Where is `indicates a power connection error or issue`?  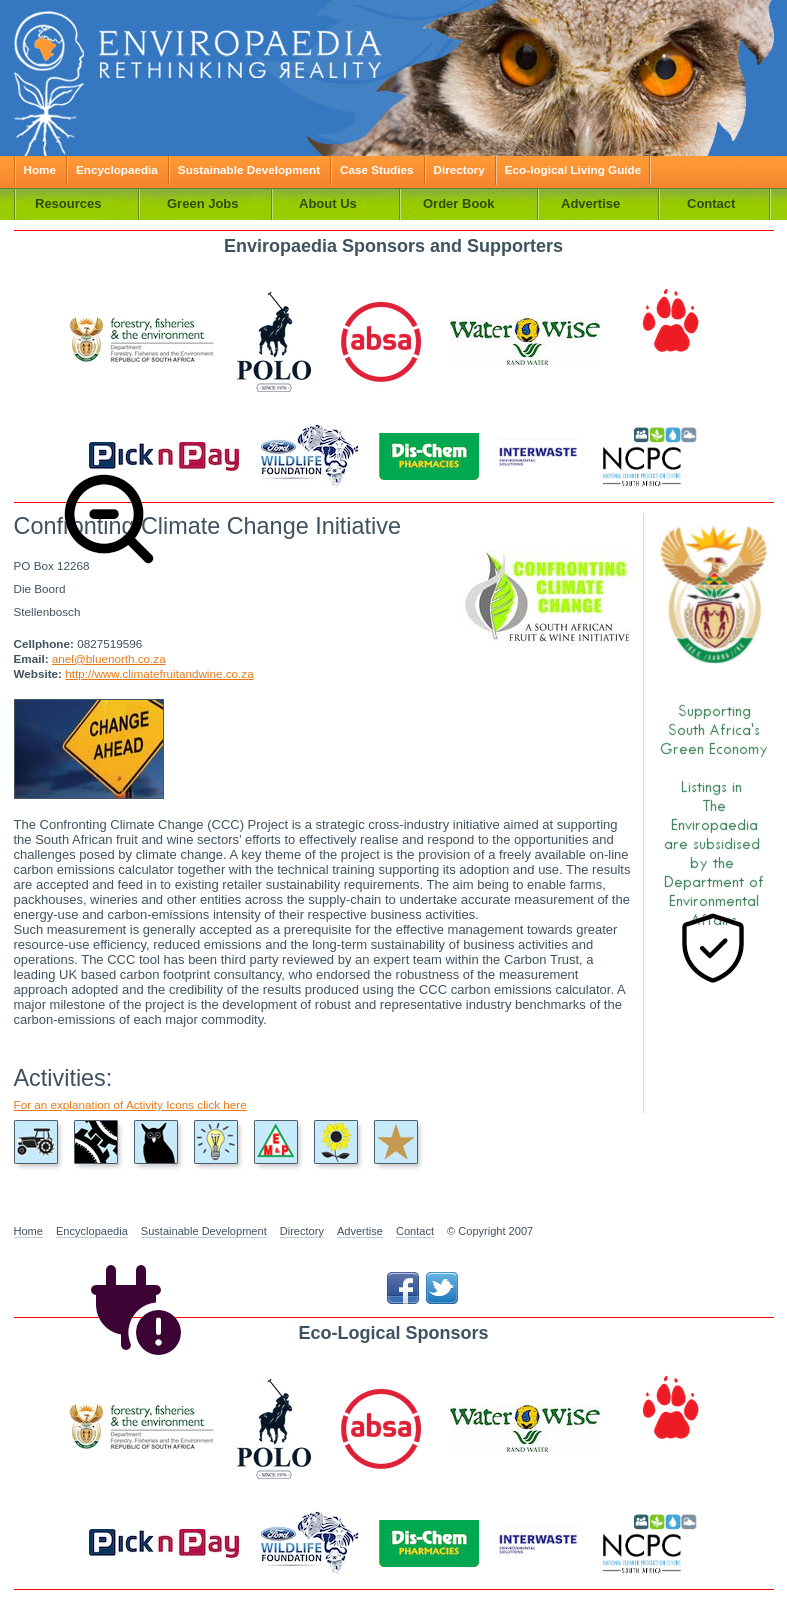 indicates a power connection error or issue is located at coordinates (131, 1310).